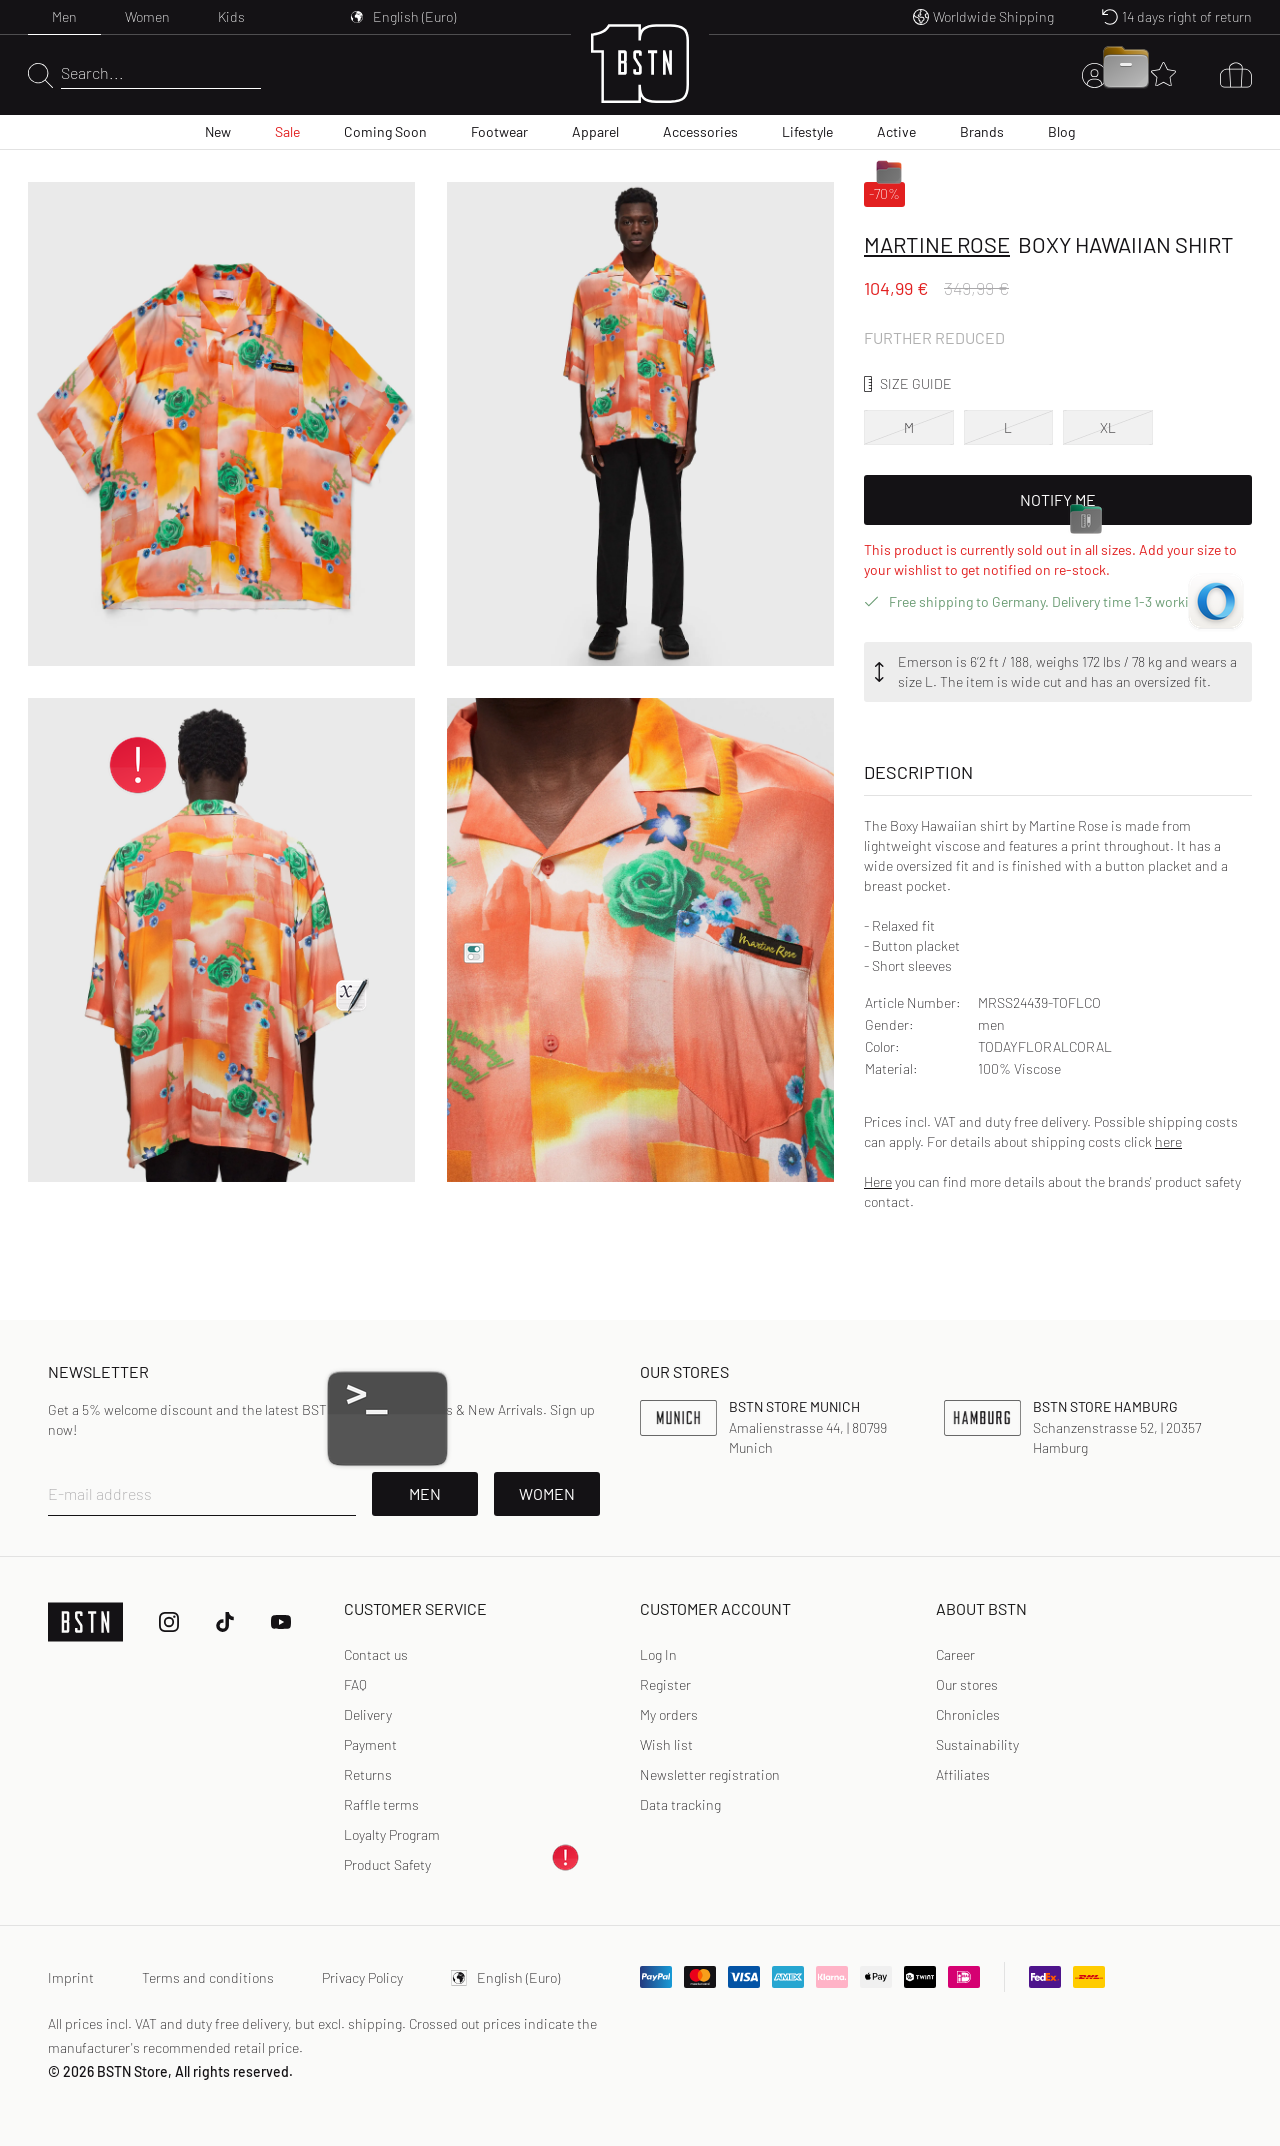  What do you see at coordinates (1126, 67) in the screenshot?
I see `open the file manager` at bounding box center [1126, 67].